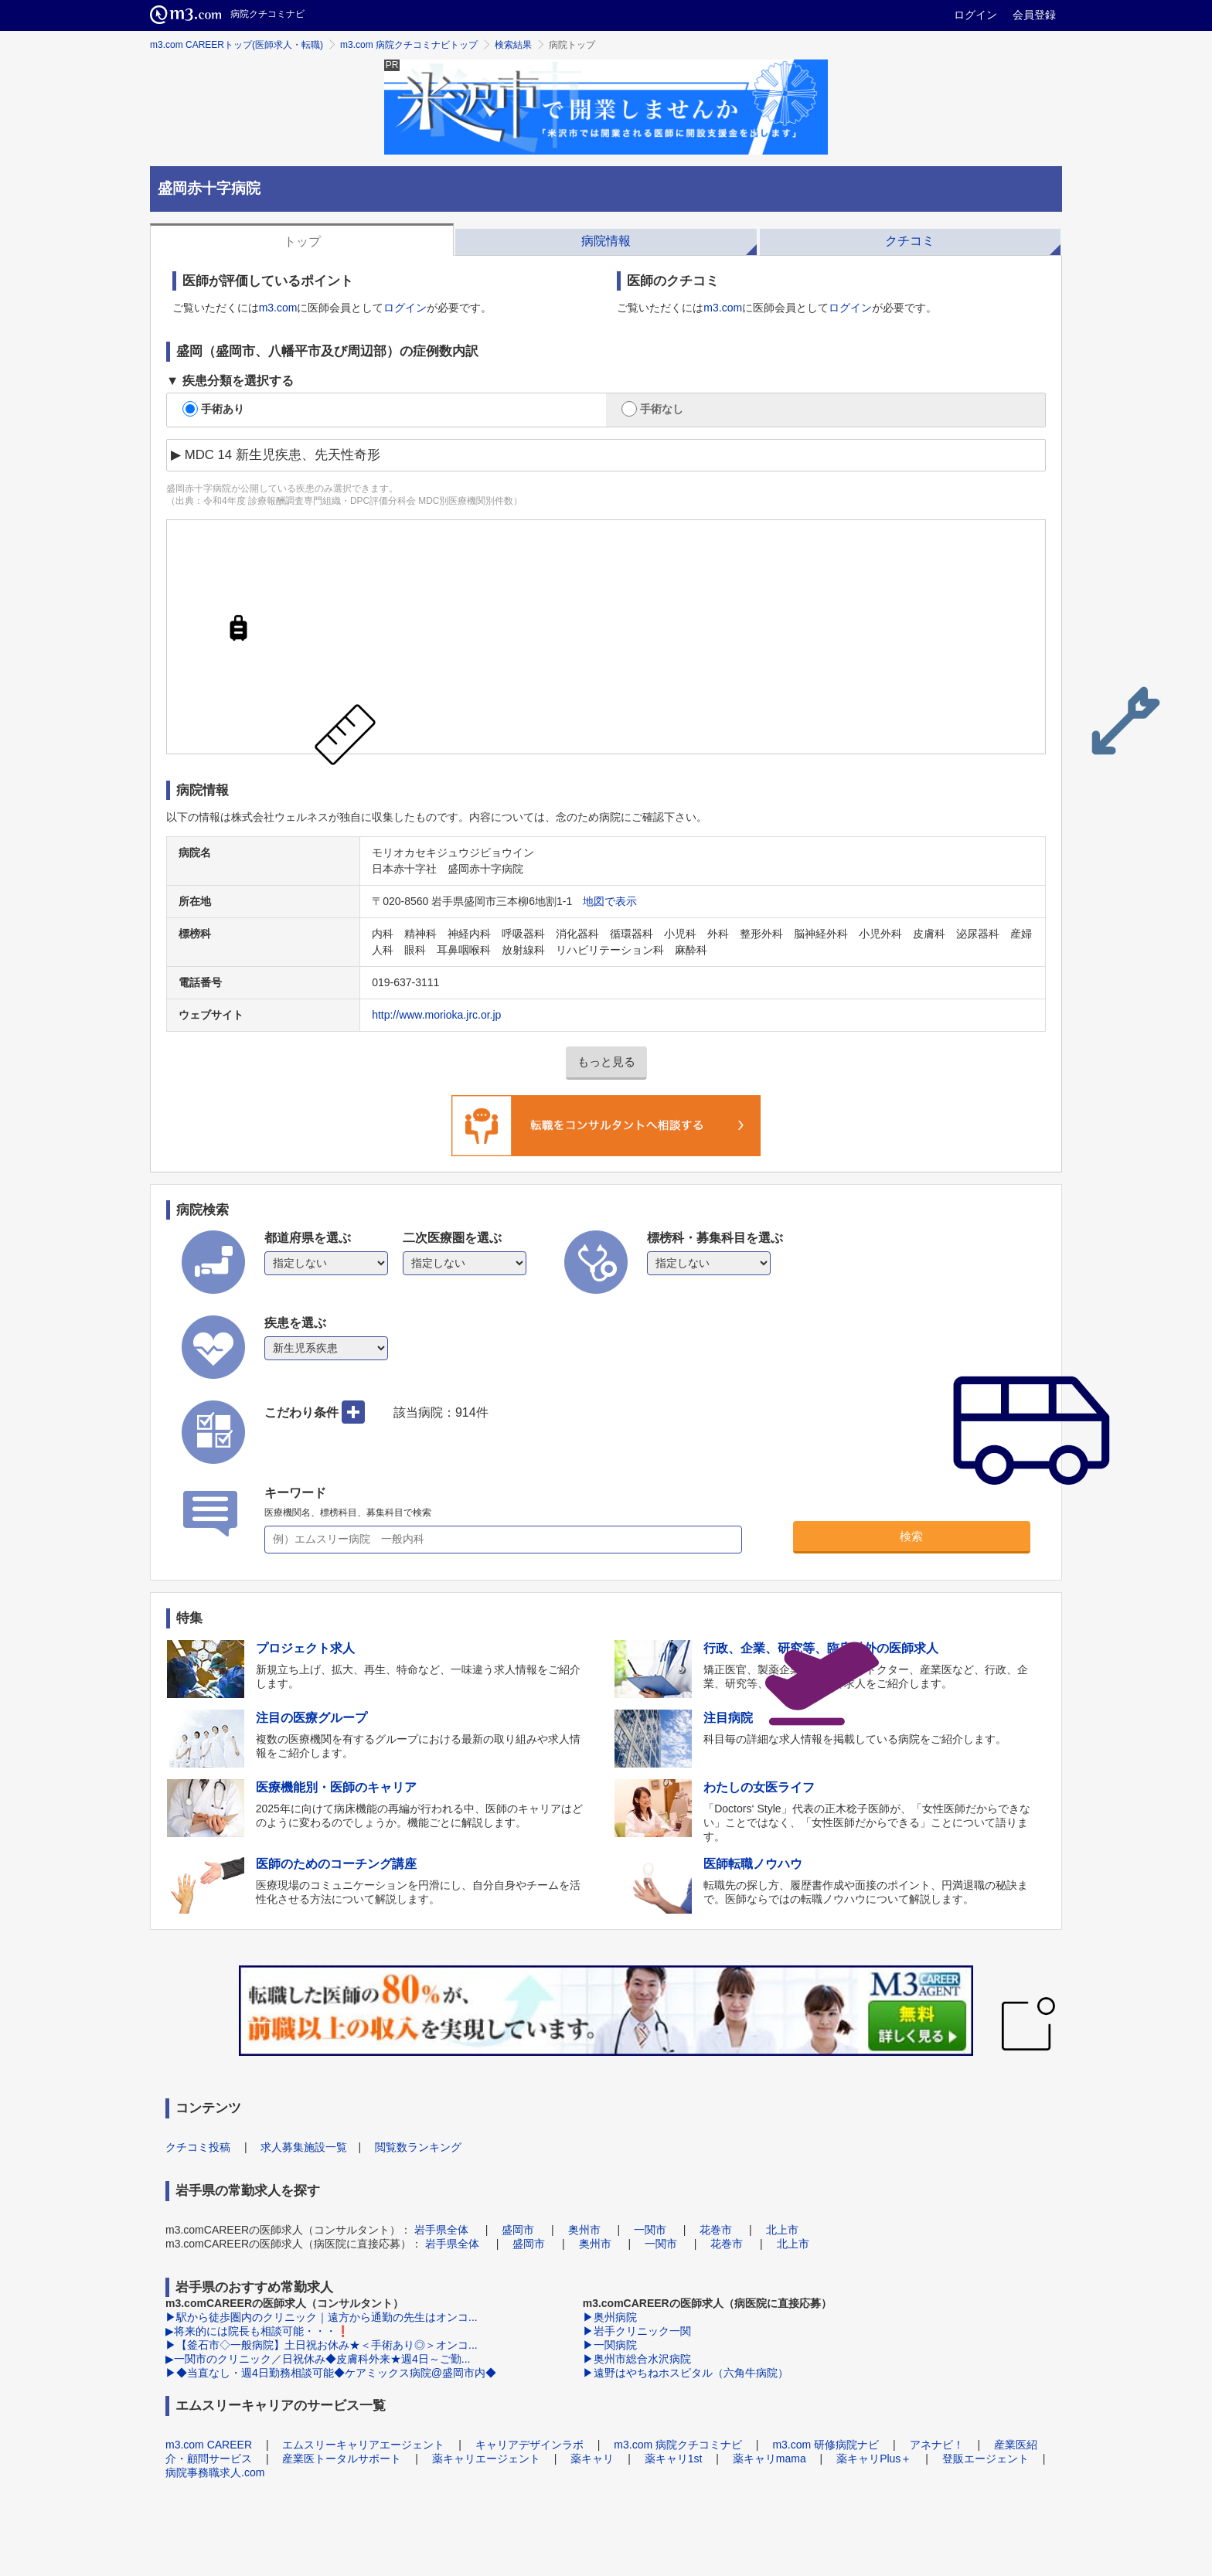 This screenshot has width=1212, height=2576. Describe the element at coordinates (822, 1679) in the screenshot. I see `indicates flight departure status` at that location.